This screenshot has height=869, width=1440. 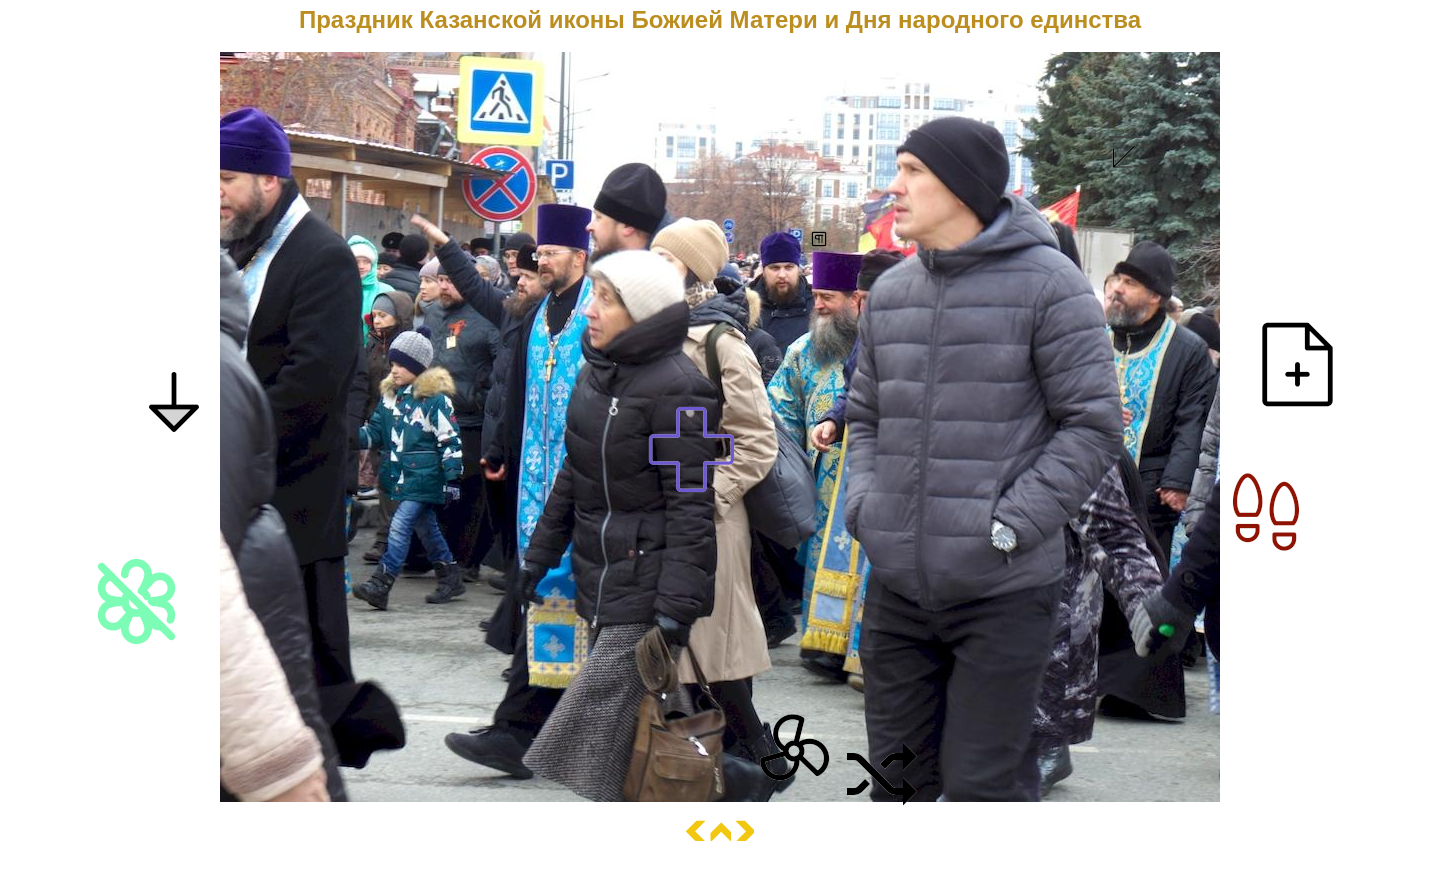 What do you see at coordinates (1124, 152) in the screenshot?
I see `move item to bottom-left corner` at bounding box center [1124, 152].